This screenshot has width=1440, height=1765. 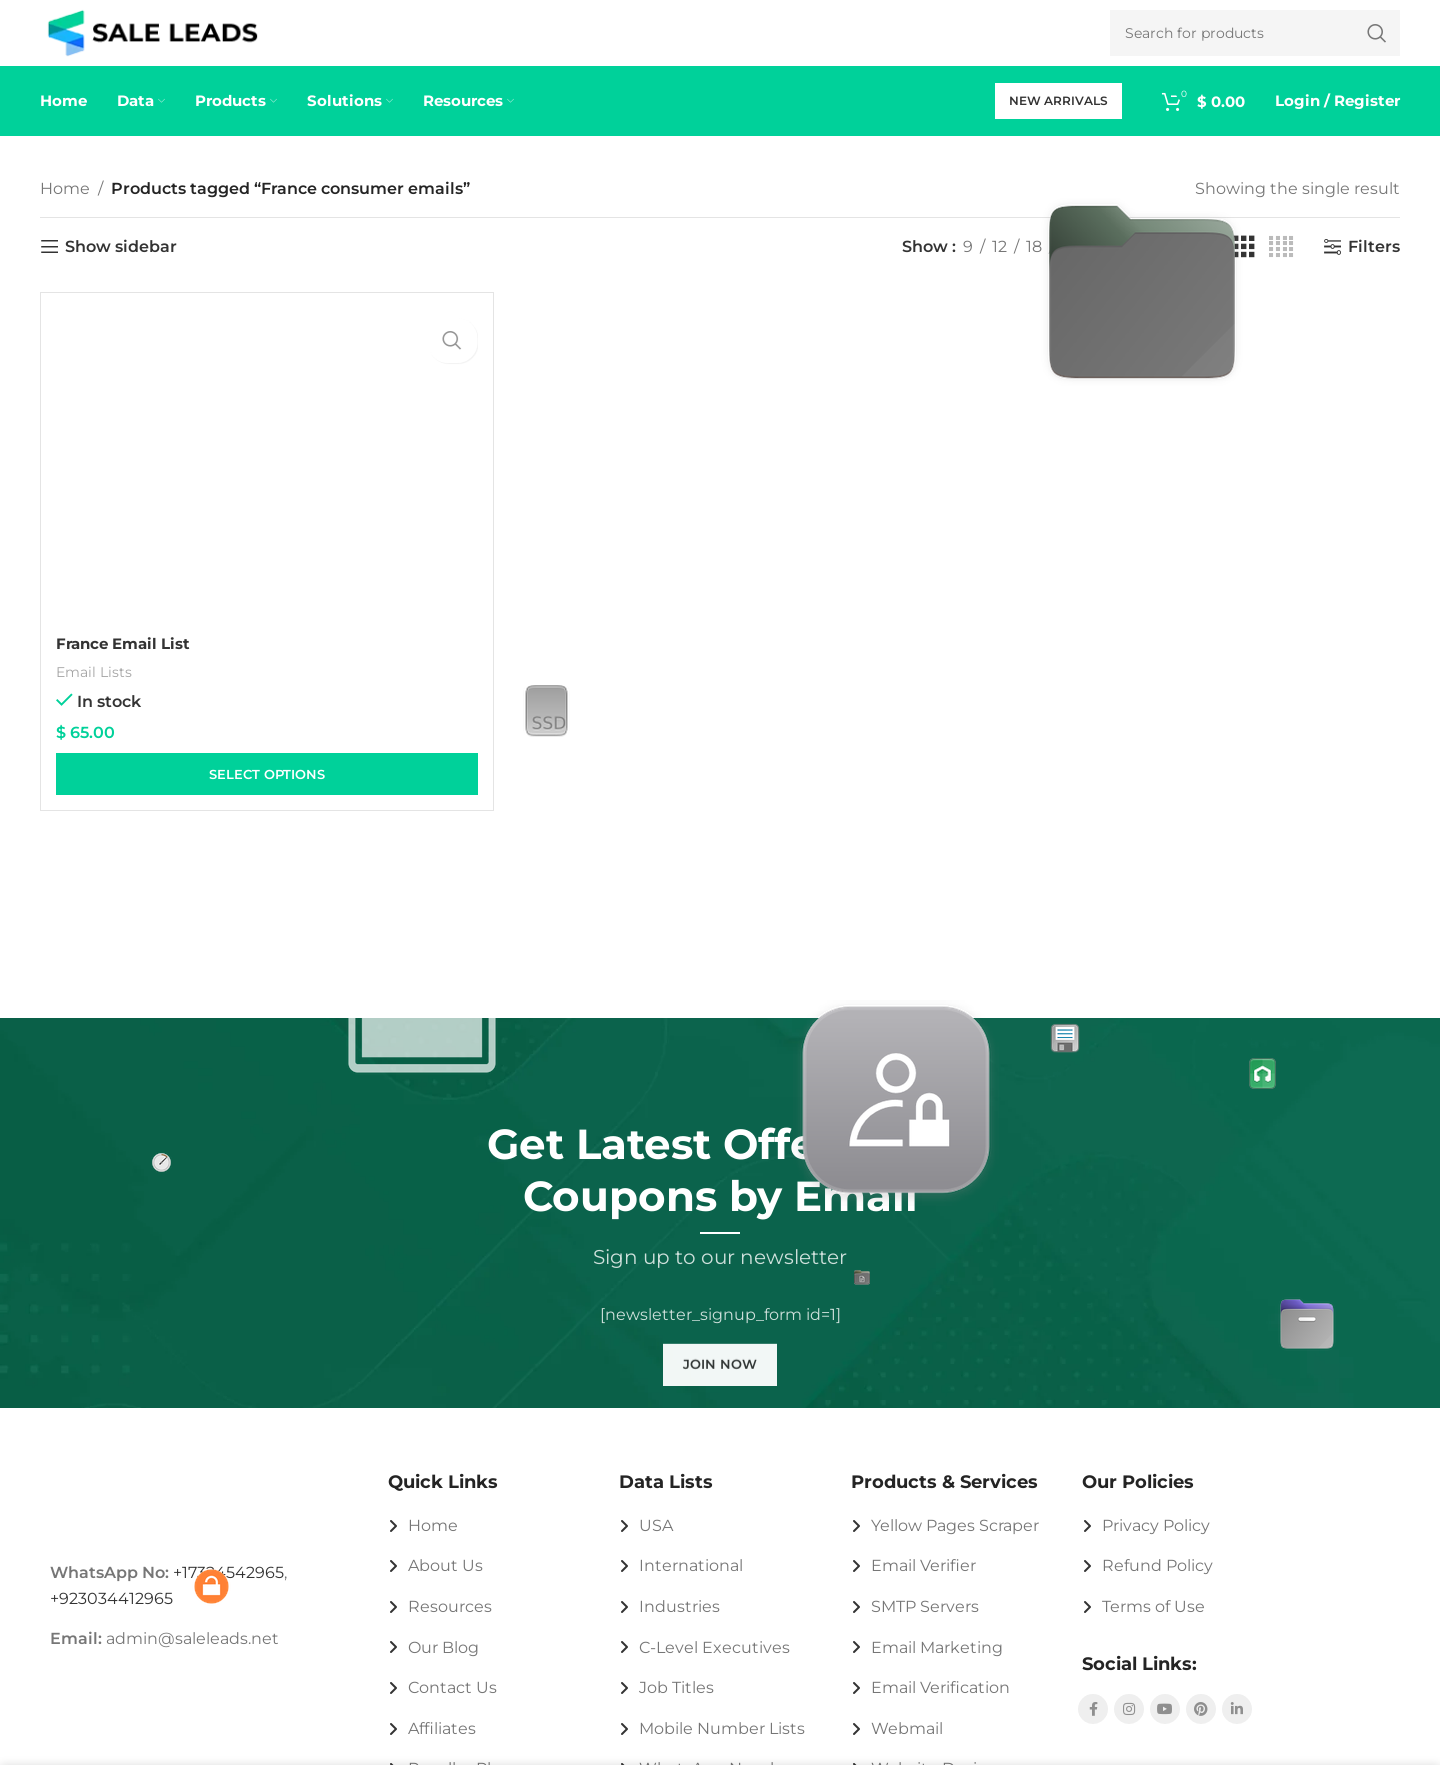 What do you see at coordinates (862, 1277) in the screenshot?
I see `open your documents folder` at bounding box center [862, 1277].